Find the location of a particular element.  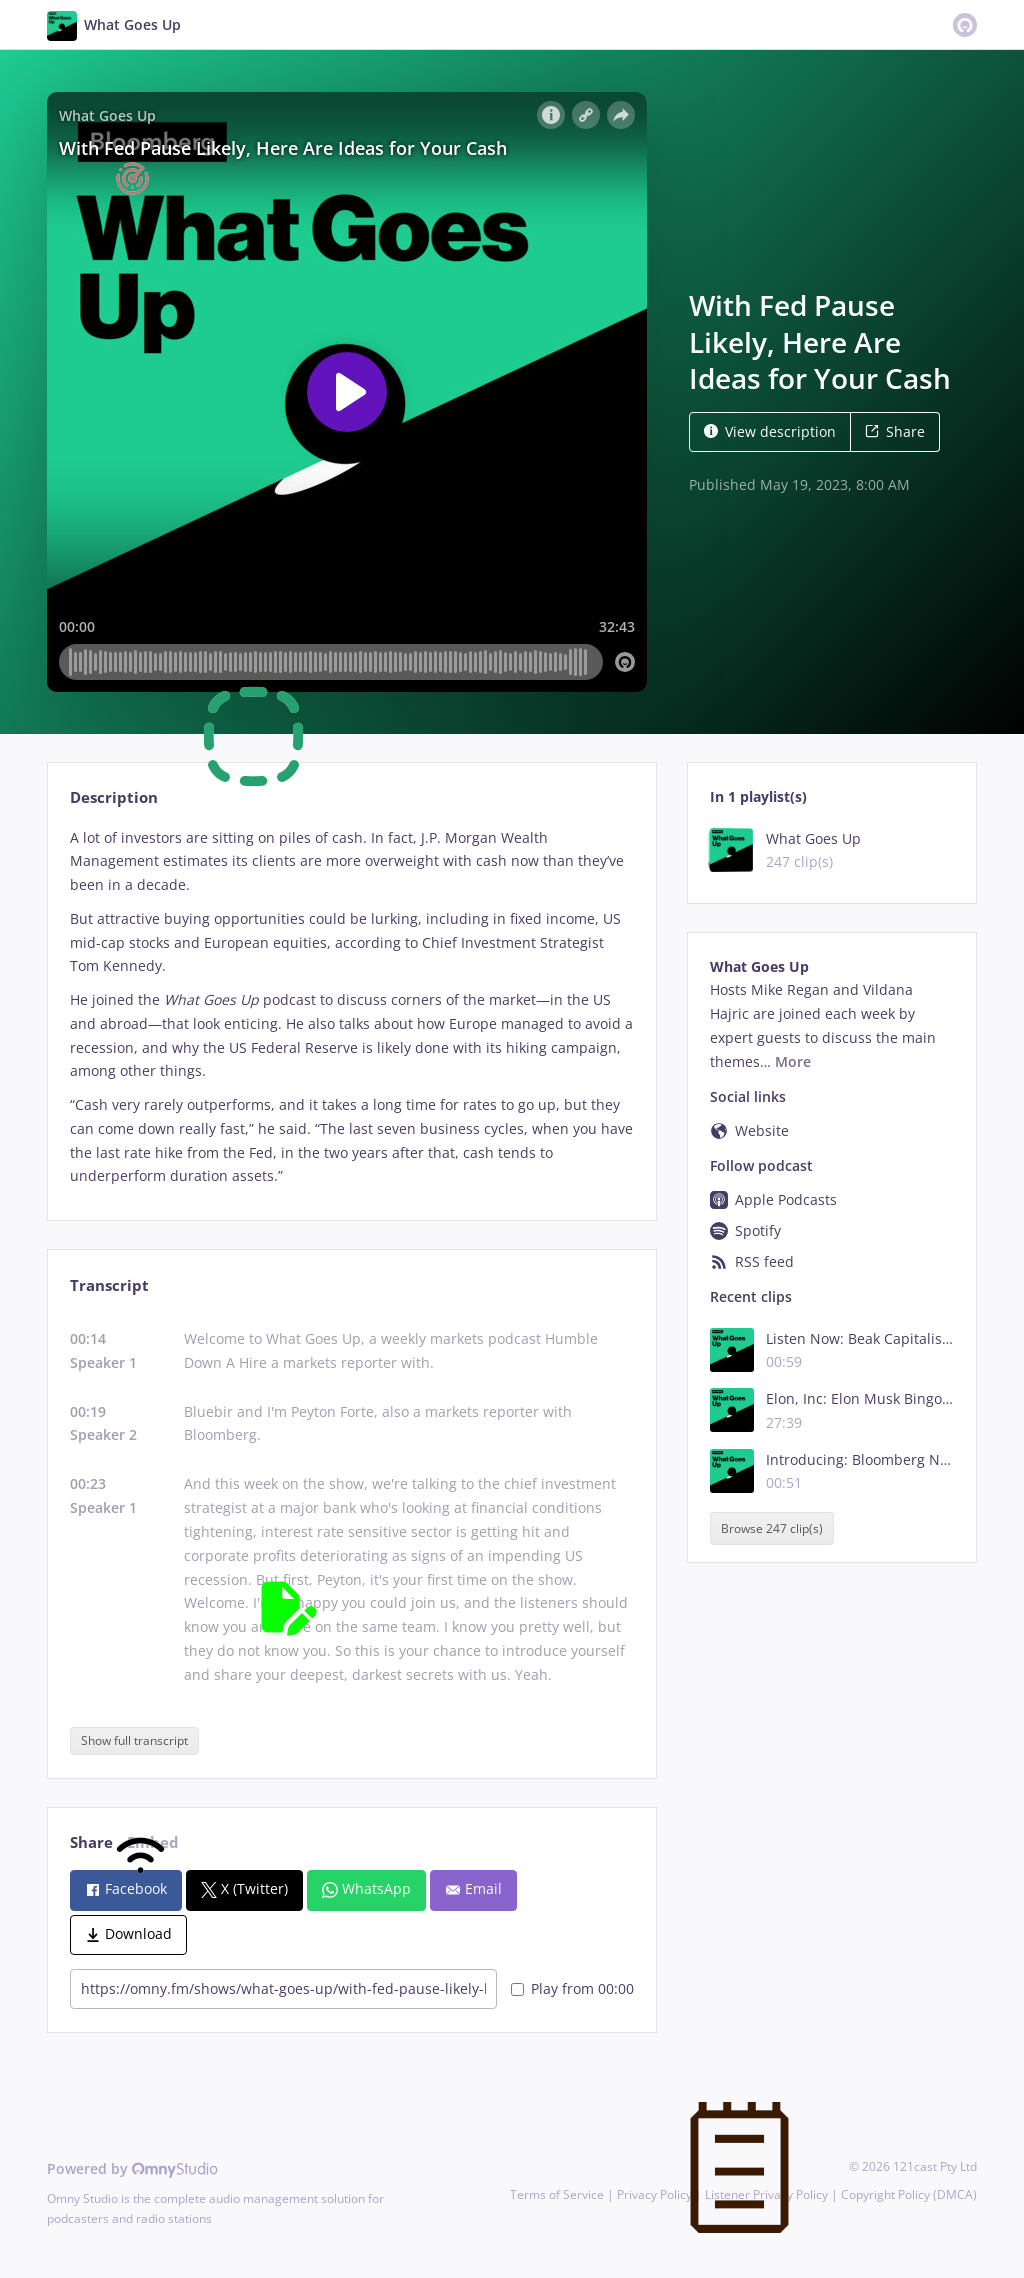

edit this document is located at coordinates (287, 1607).